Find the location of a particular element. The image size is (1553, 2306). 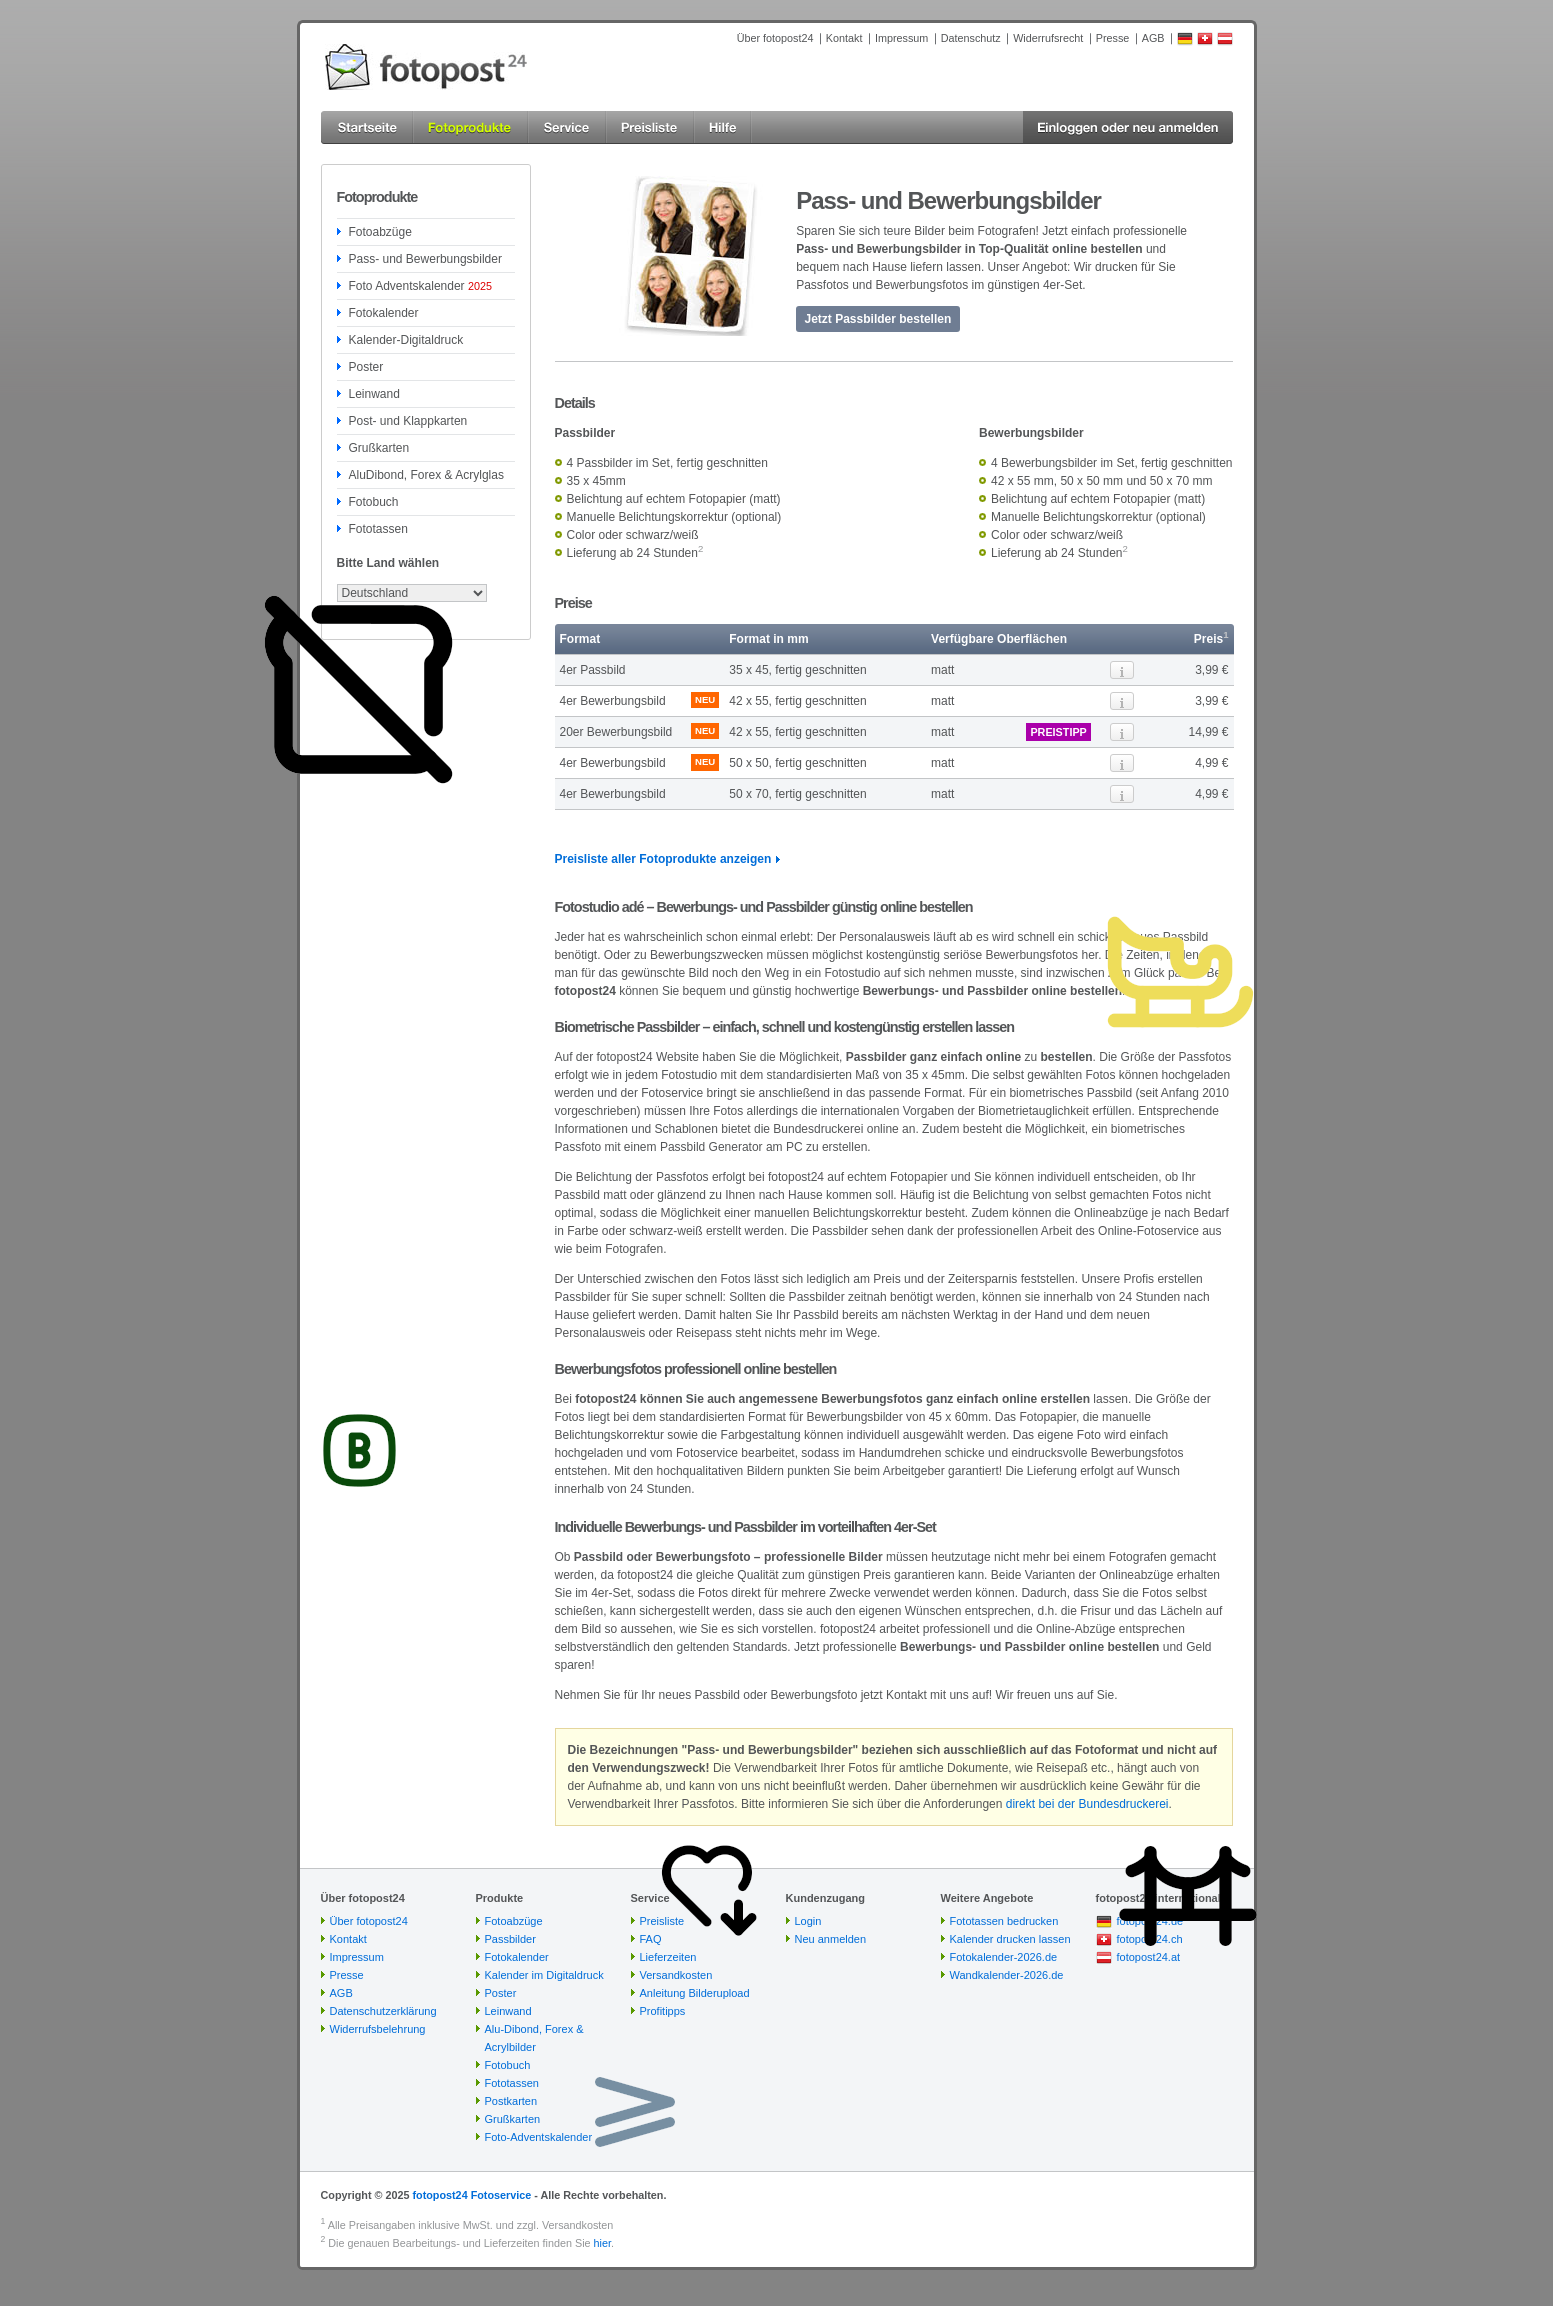

download liked or favorited content is located at coordinates (707, 1886).